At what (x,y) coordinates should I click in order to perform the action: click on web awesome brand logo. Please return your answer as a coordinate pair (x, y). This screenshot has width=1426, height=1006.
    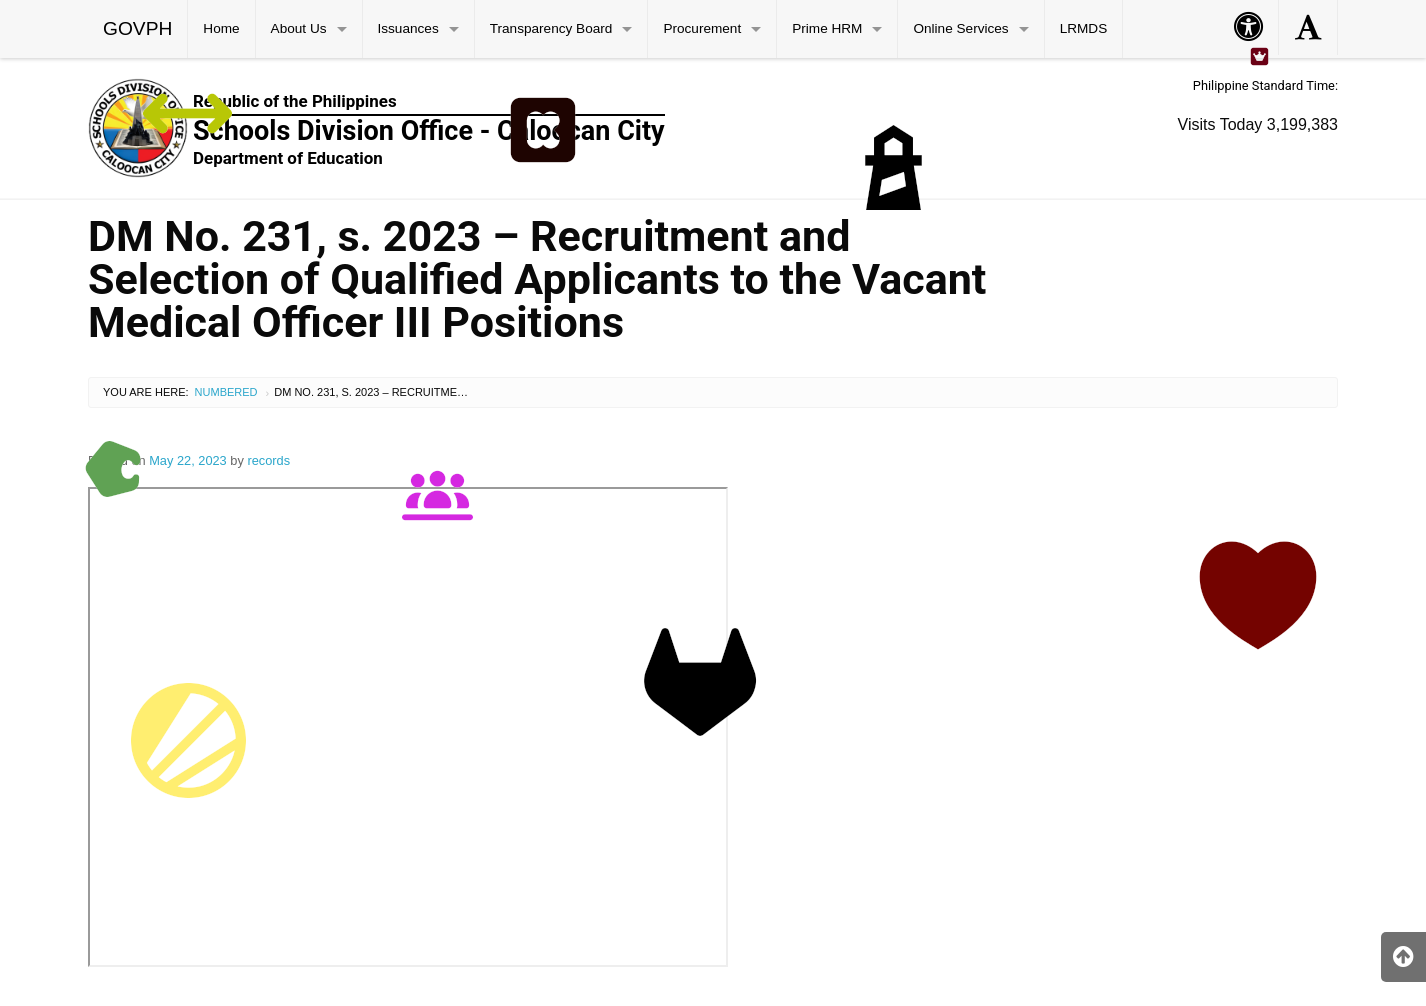
    Looking at the image, I should click on (1259, 56).